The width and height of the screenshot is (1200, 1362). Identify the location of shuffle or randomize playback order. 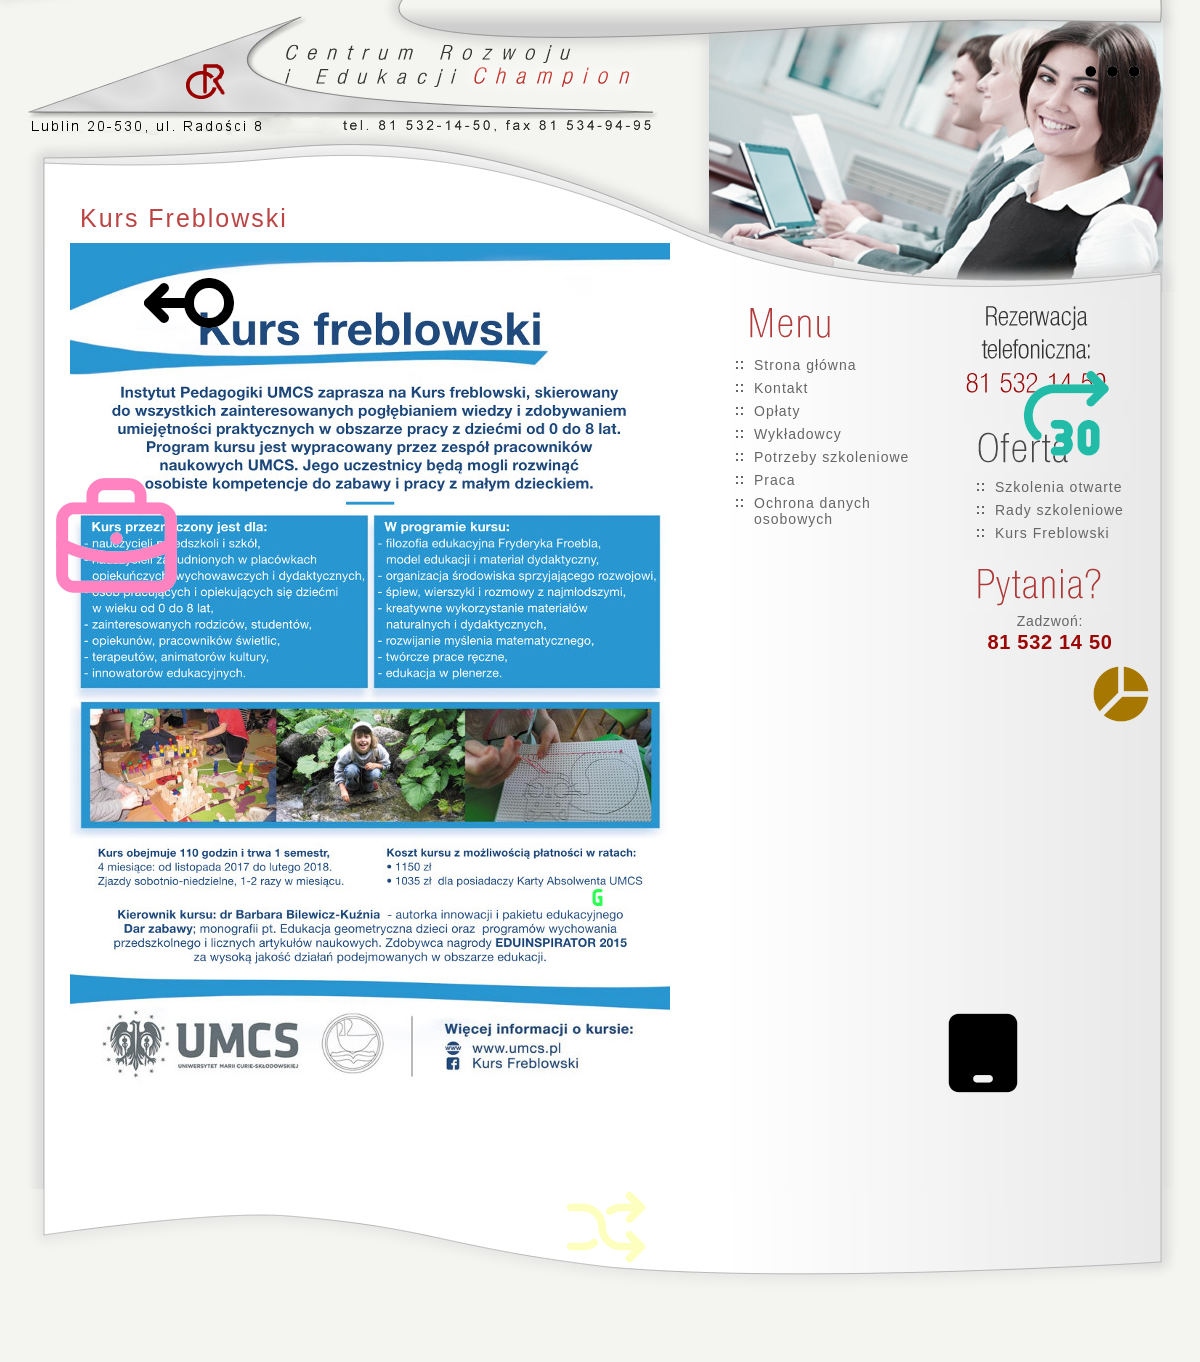
(606, 1227).